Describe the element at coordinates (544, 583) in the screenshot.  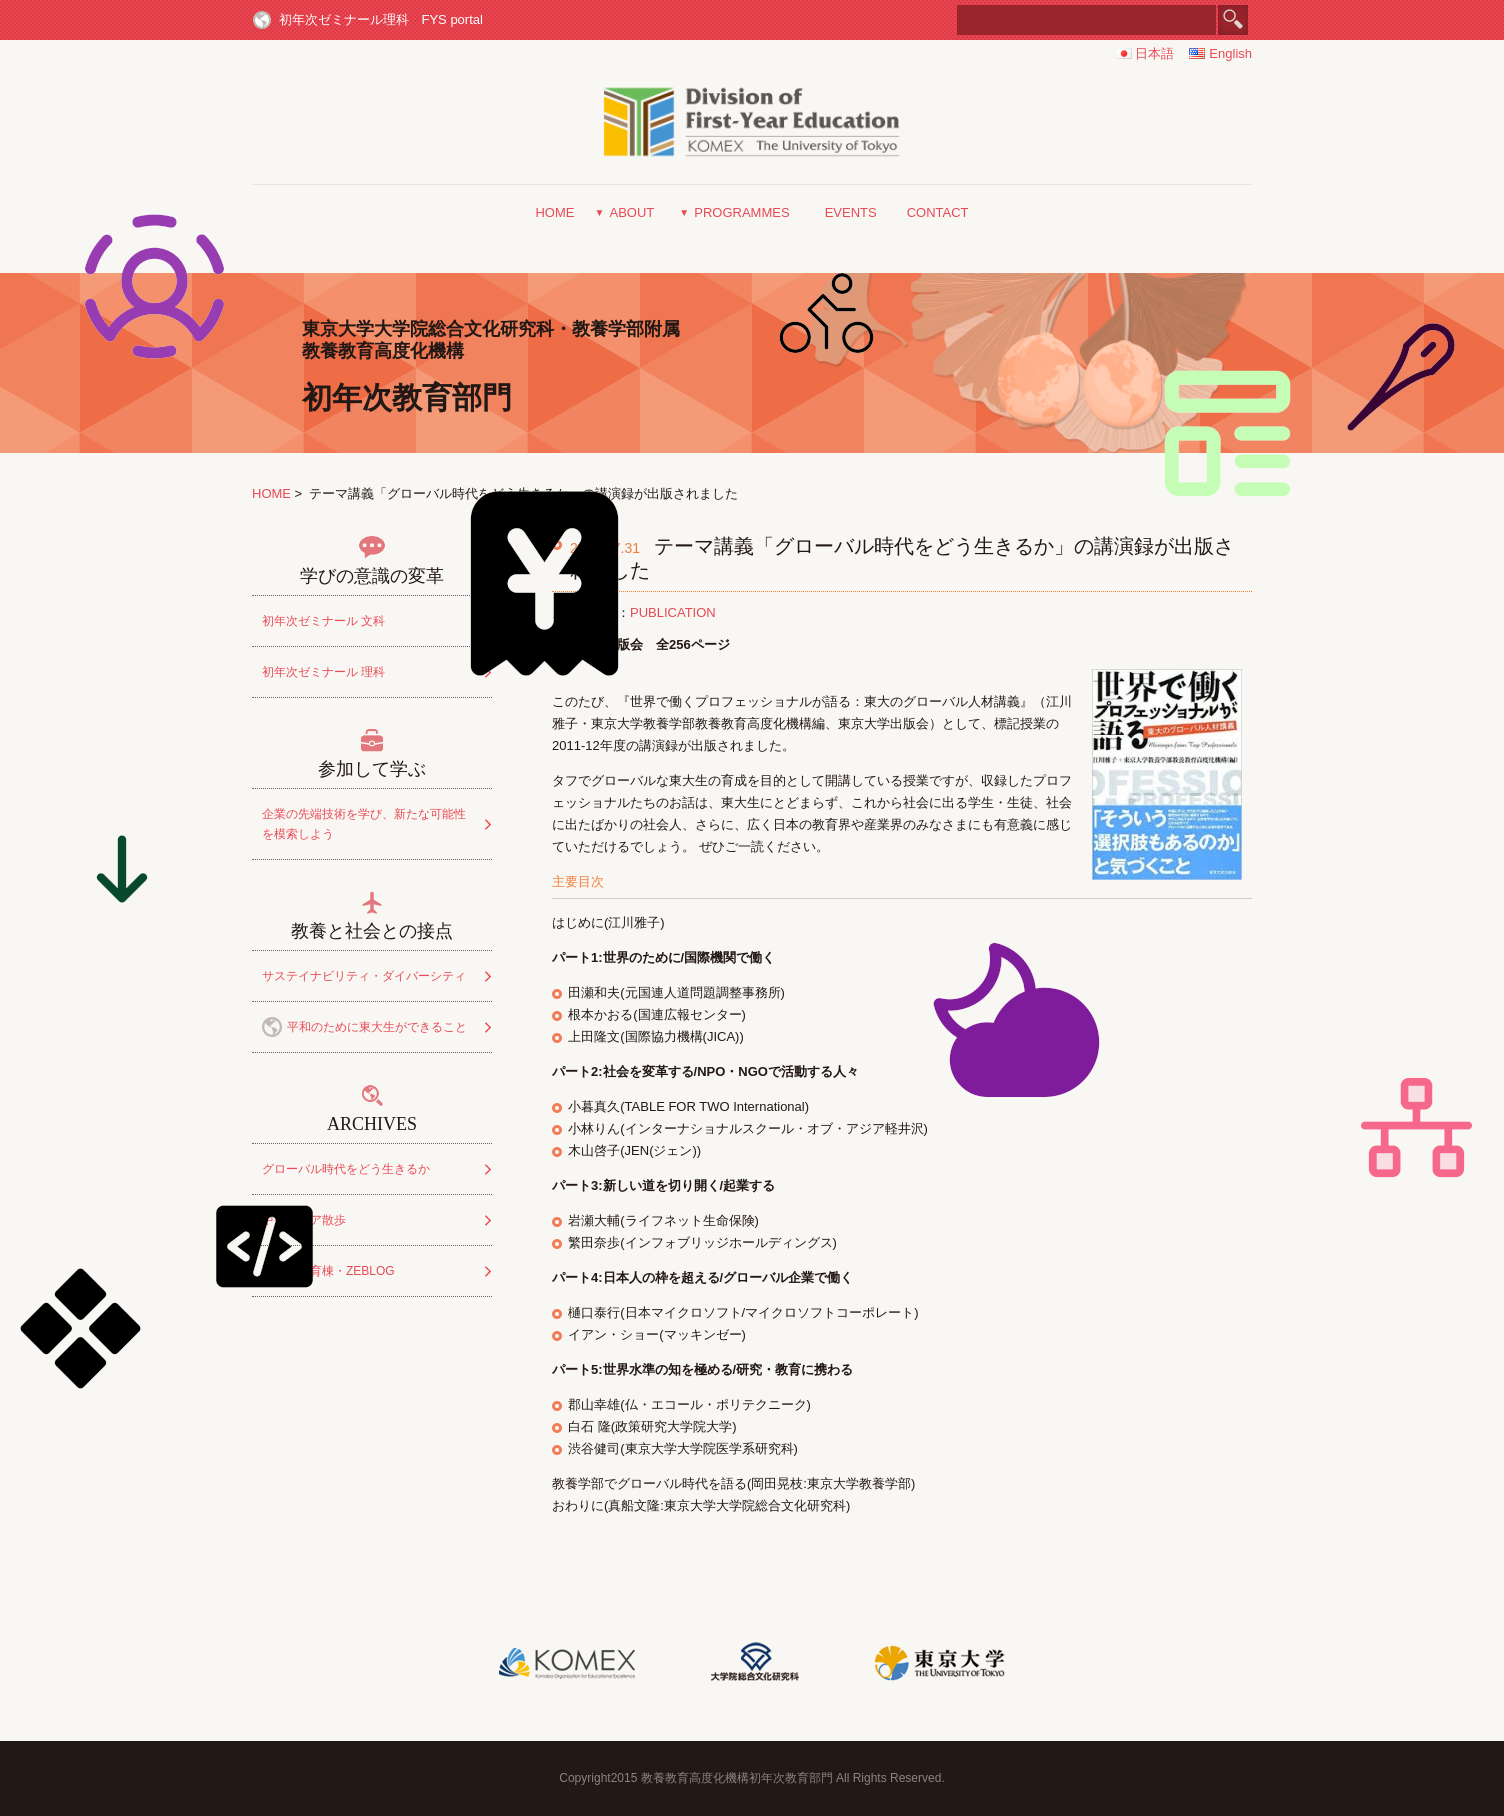
I see `view receipt or transaction in yuan currency` at that location.